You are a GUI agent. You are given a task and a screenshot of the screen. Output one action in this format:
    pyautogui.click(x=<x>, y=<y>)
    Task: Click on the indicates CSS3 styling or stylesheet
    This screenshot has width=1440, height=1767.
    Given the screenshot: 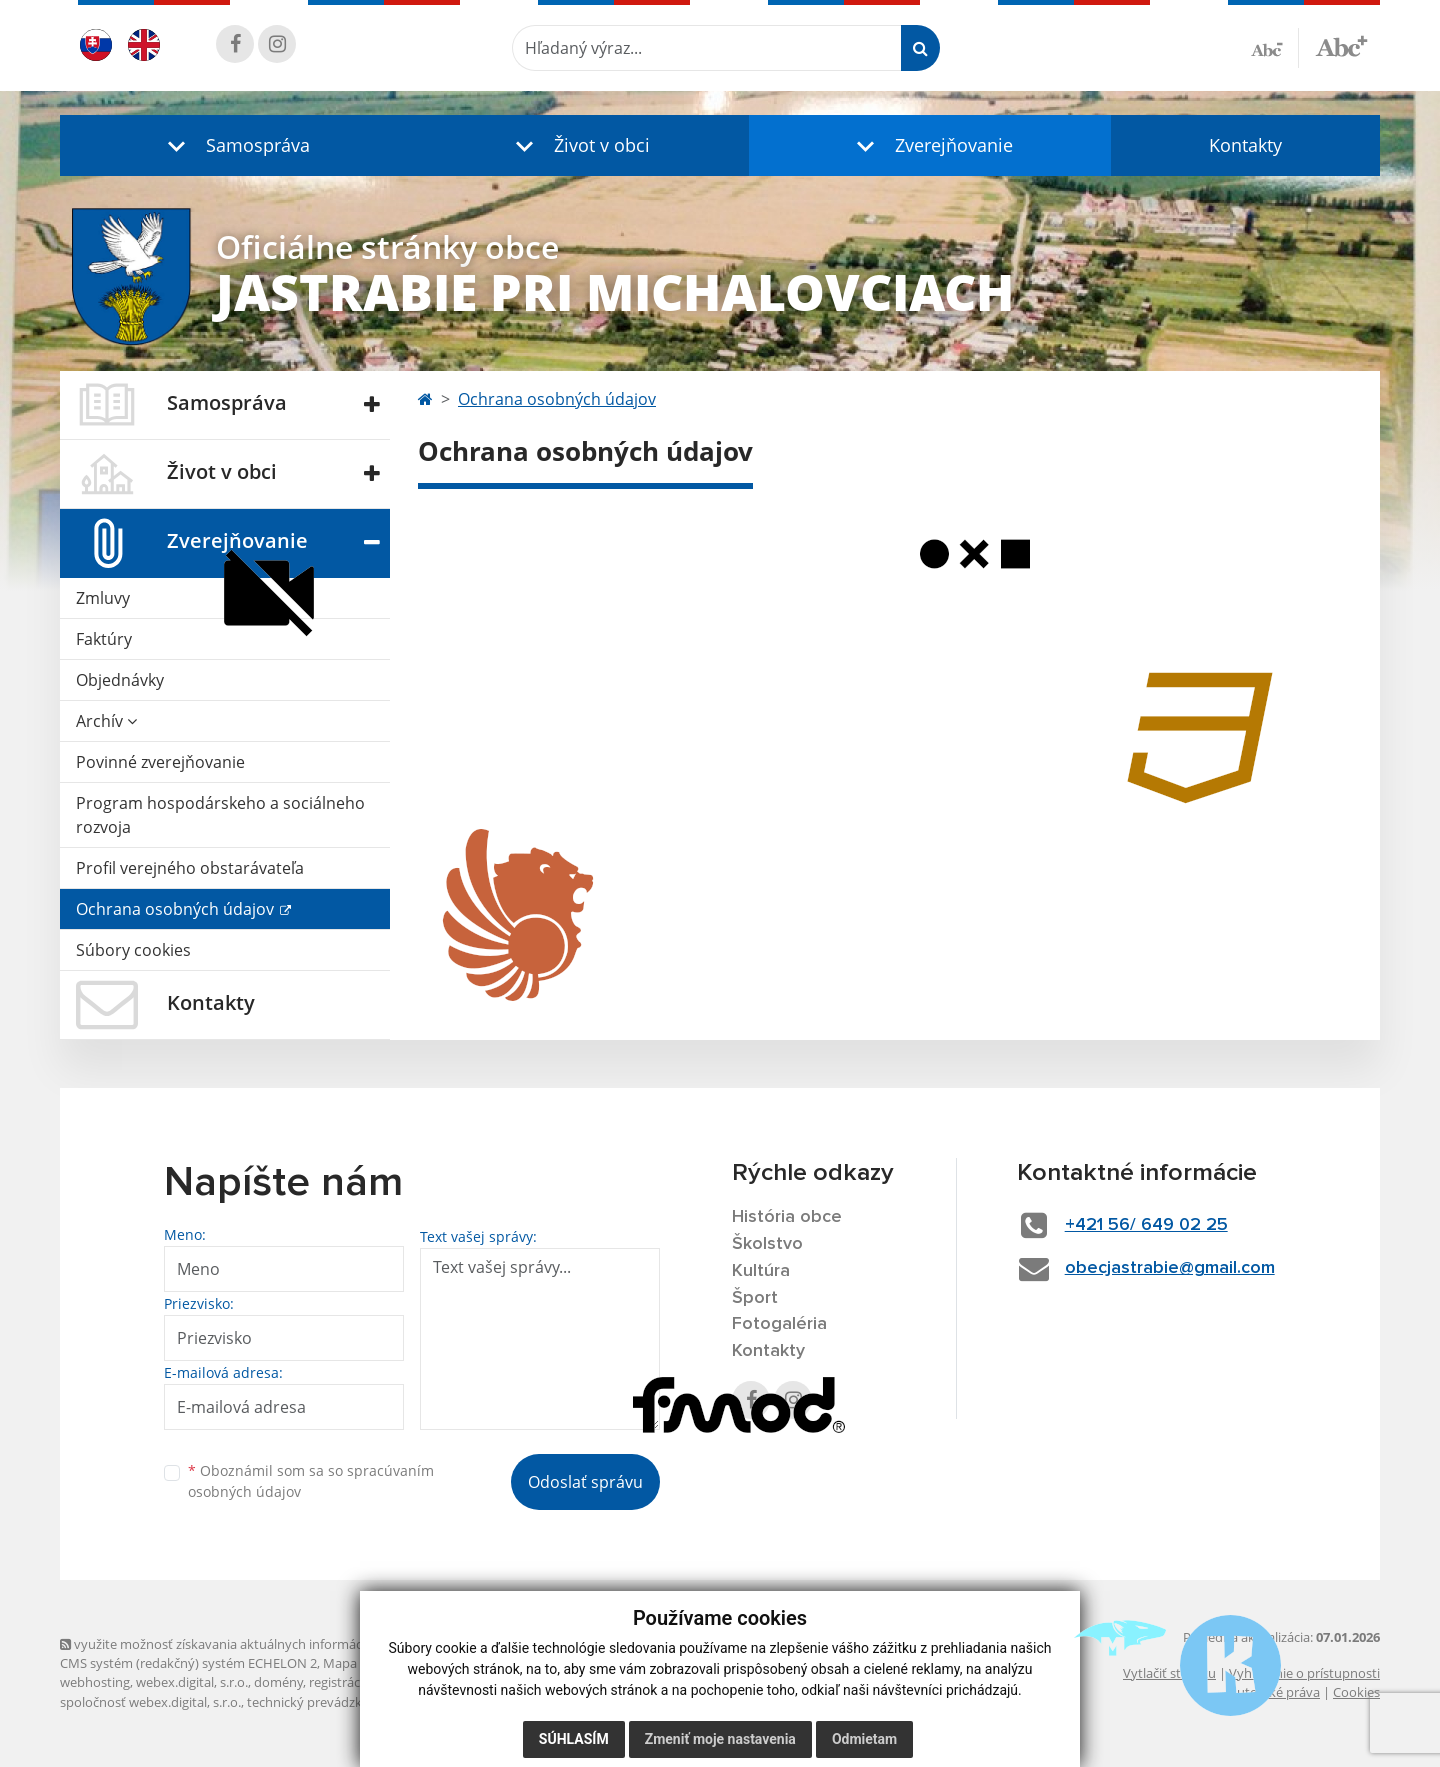 What is the action you would take?
    pyautogui.click(x=1200, y=738)
    